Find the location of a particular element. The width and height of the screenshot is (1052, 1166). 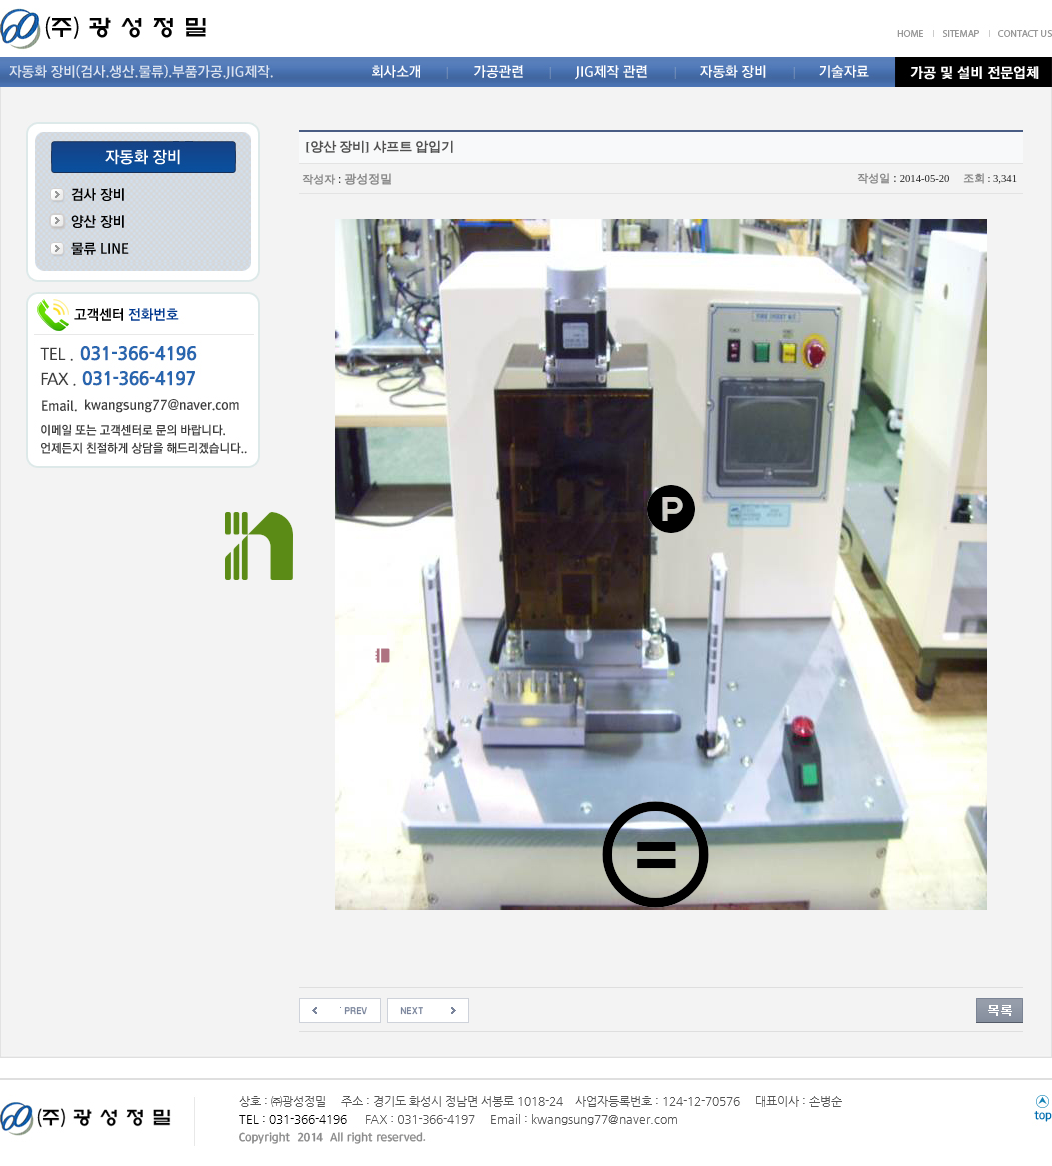

indicates creative commons no derivatives license is located at coordinates (655, 854).